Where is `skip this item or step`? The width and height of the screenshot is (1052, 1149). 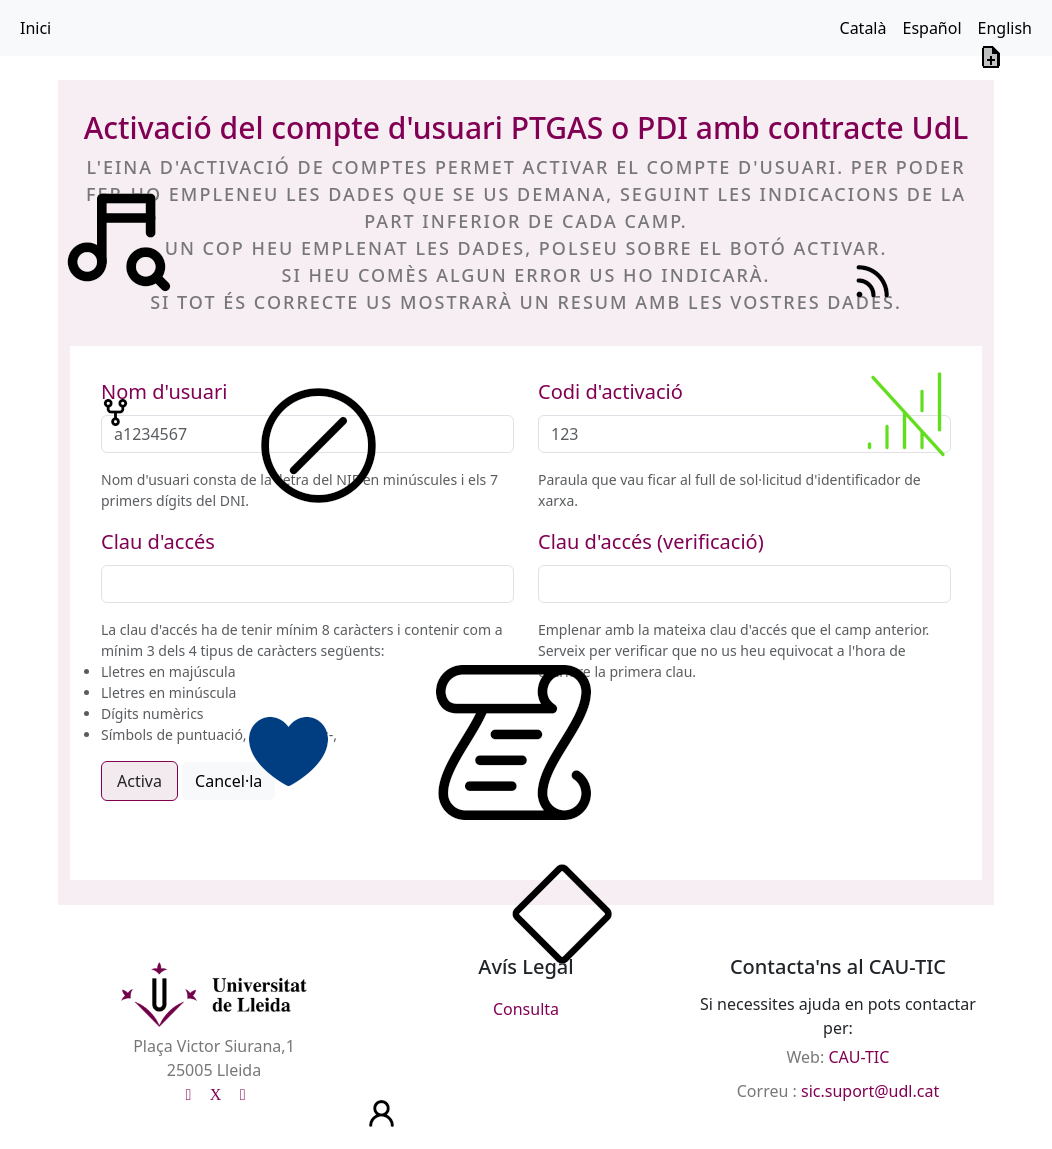 skip this item or step is located at coordinates (318, 445).